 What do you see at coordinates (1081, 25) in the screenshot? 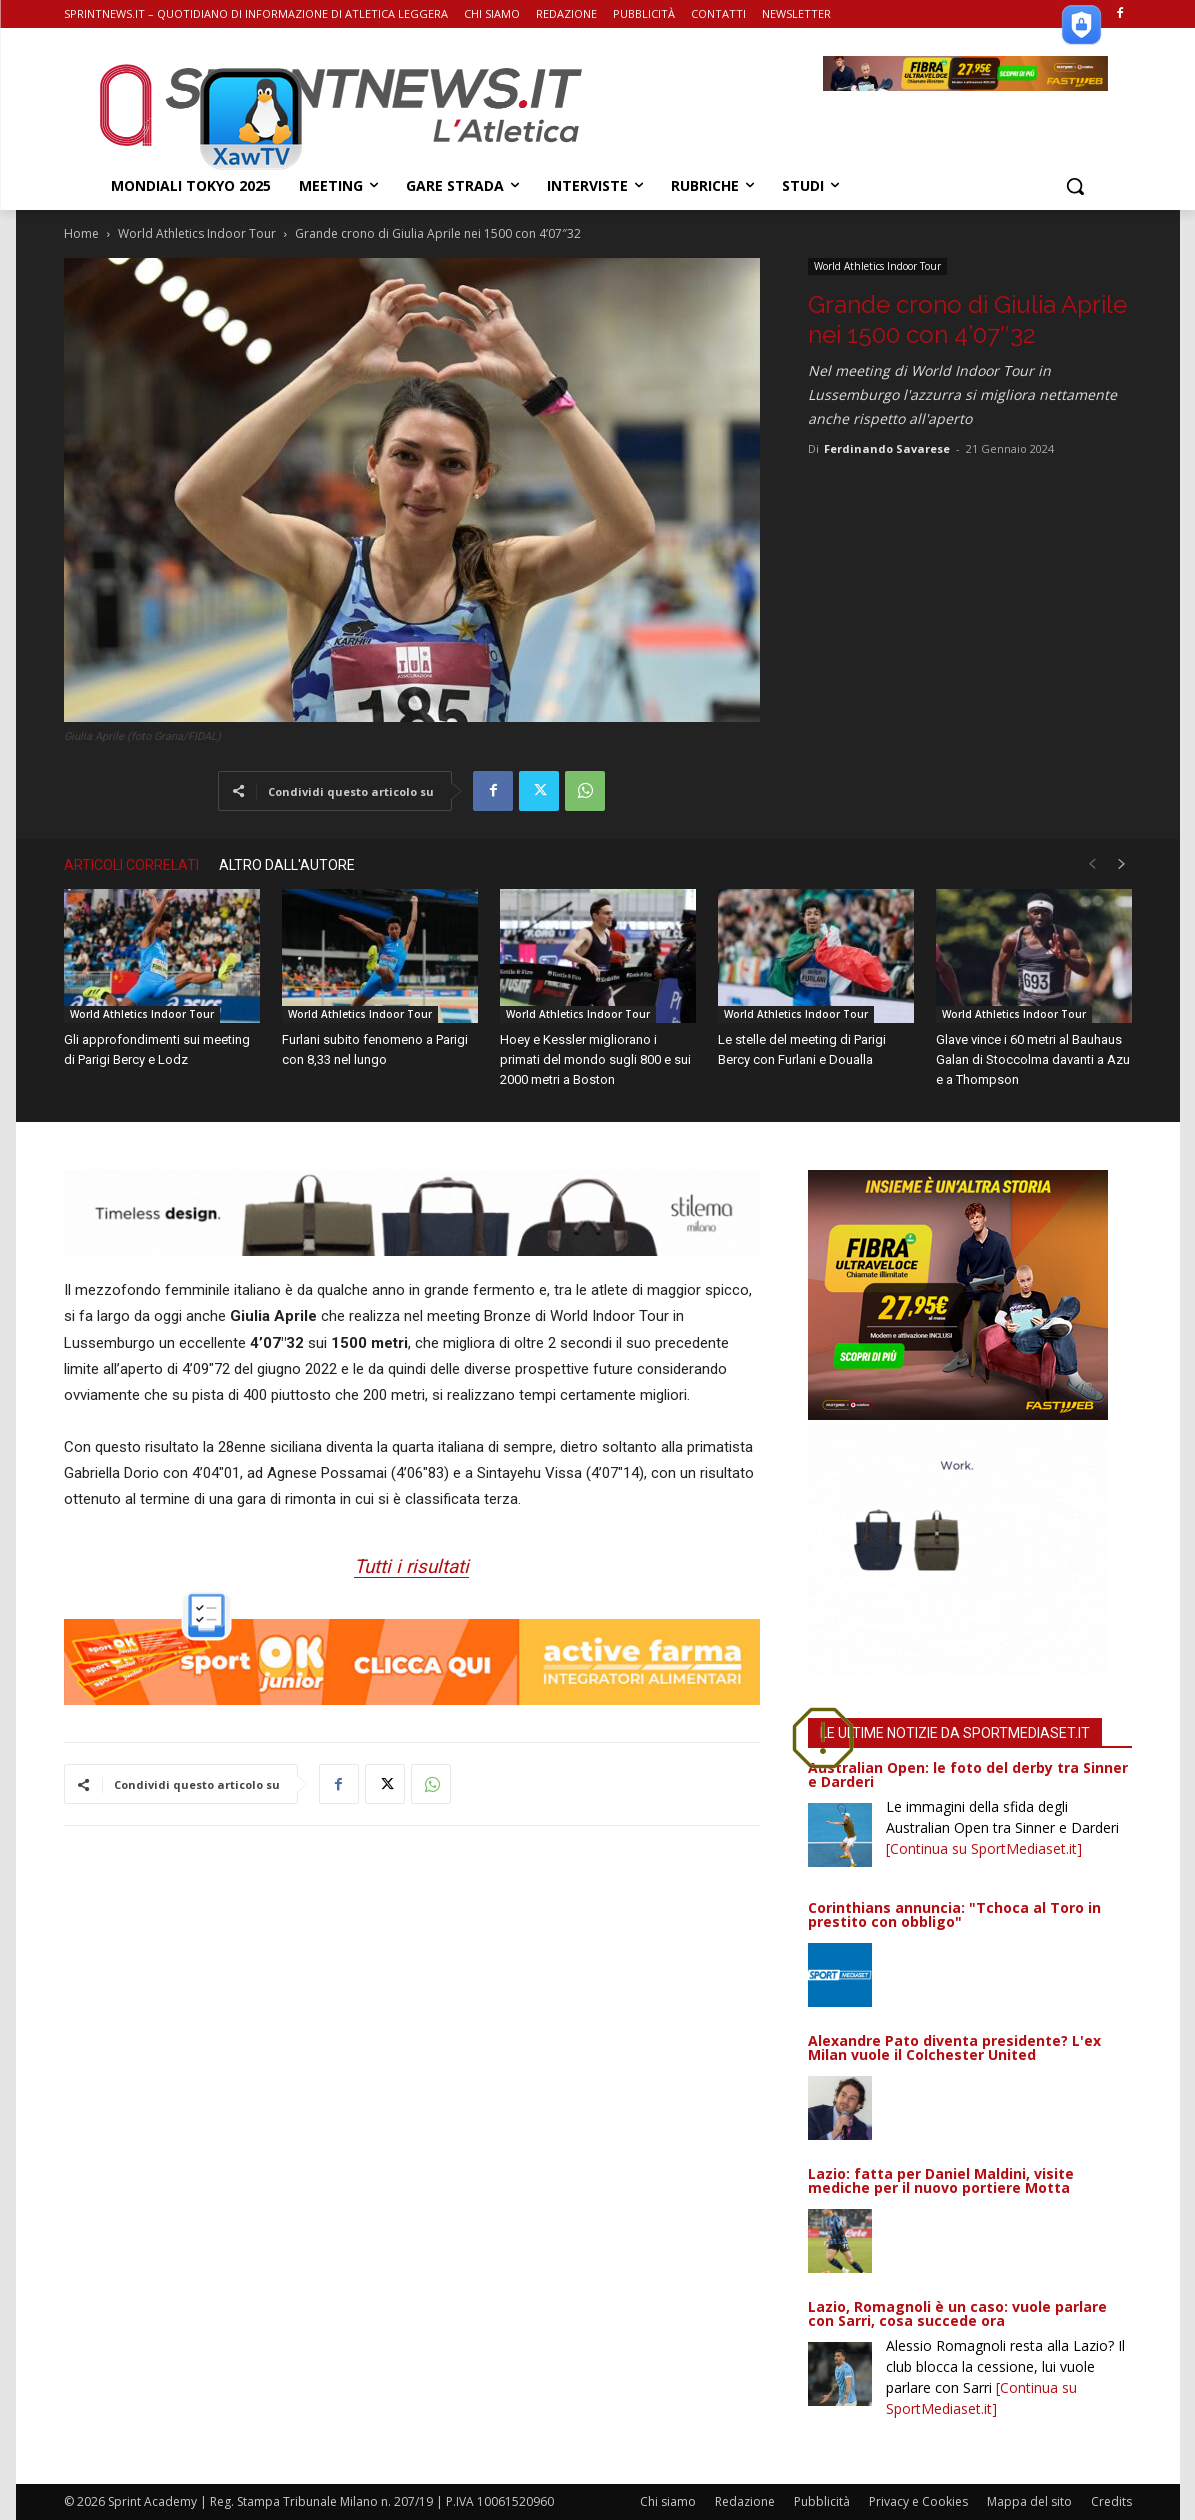
I see `open security & privacy settings` at bounding box center [1081, 25].